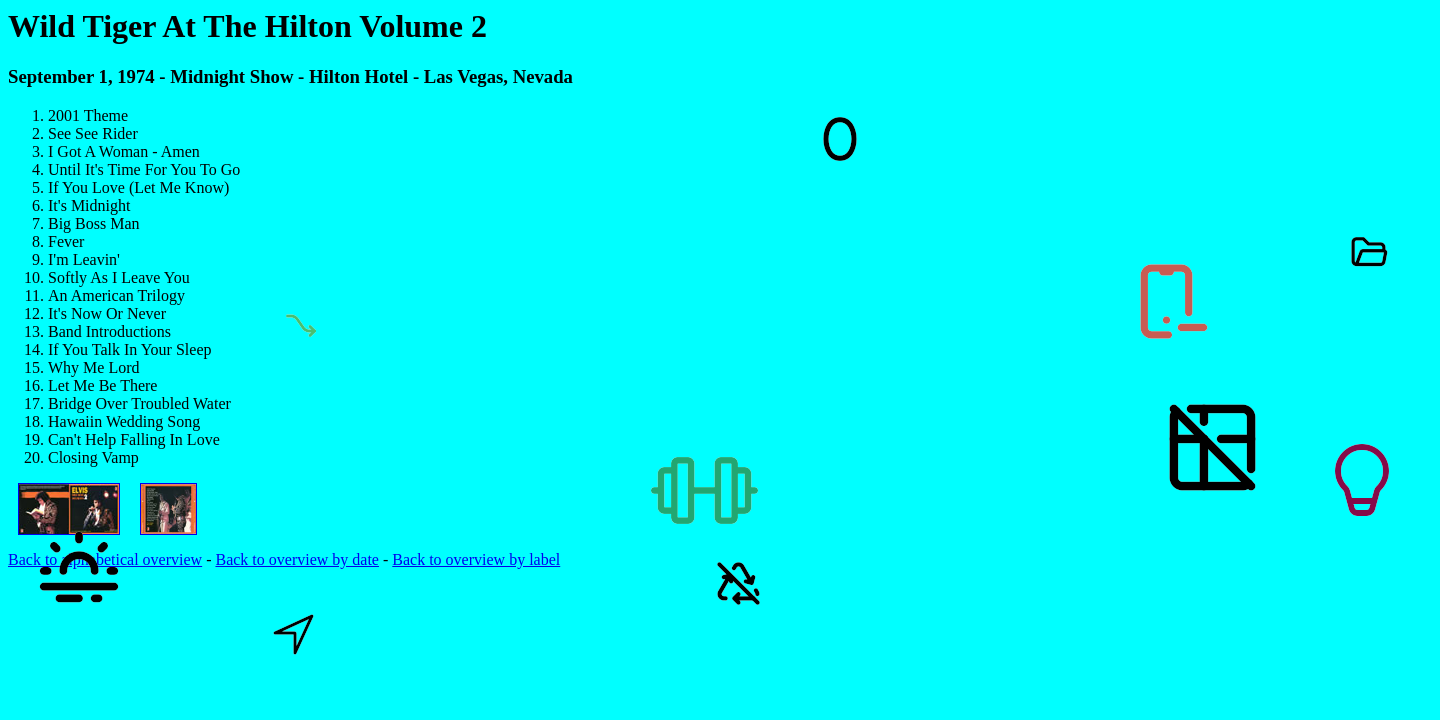 This screenshot has height=720, width=1440. Describe the element at coordinates (1212, 447) in the screenshot. I see `disable table view` at that location.